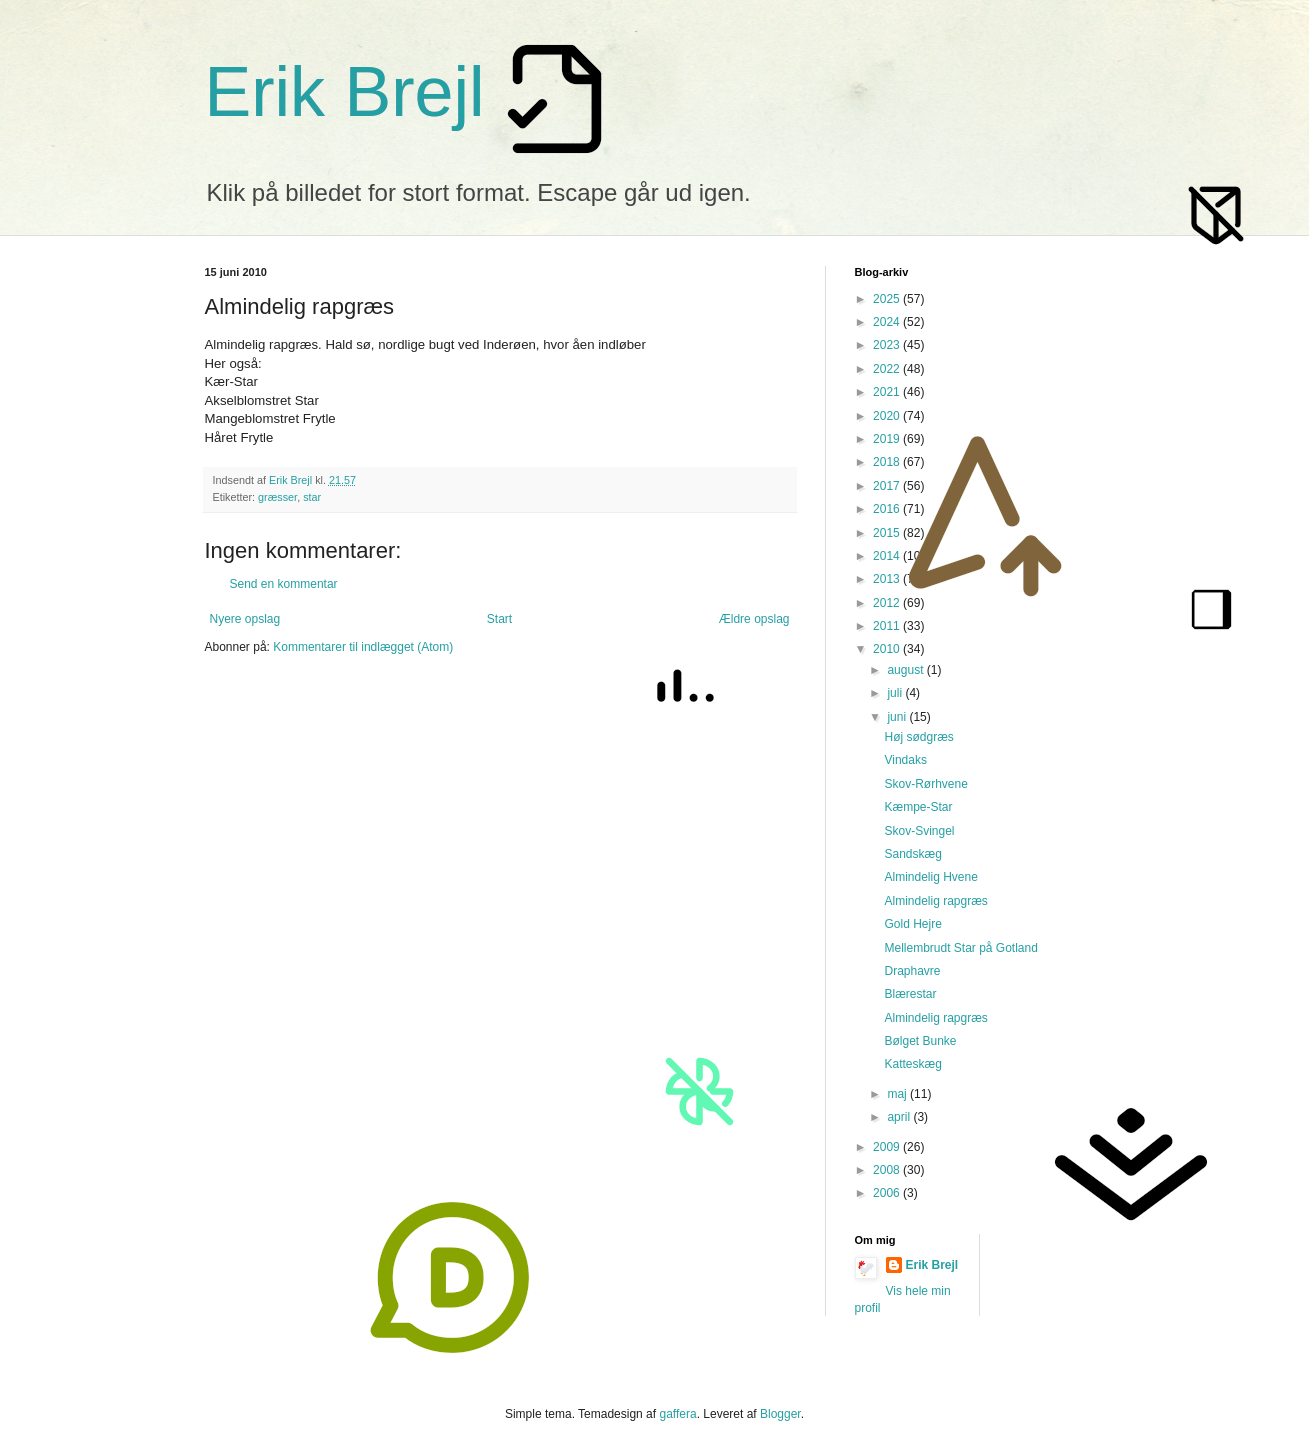 The height and width of the screenshot is (1453, 1309). What do you see at coordinates (557, 99) in the screenshot?
I see `file successfully uploaded or saved` at bounding box center [557, 99].